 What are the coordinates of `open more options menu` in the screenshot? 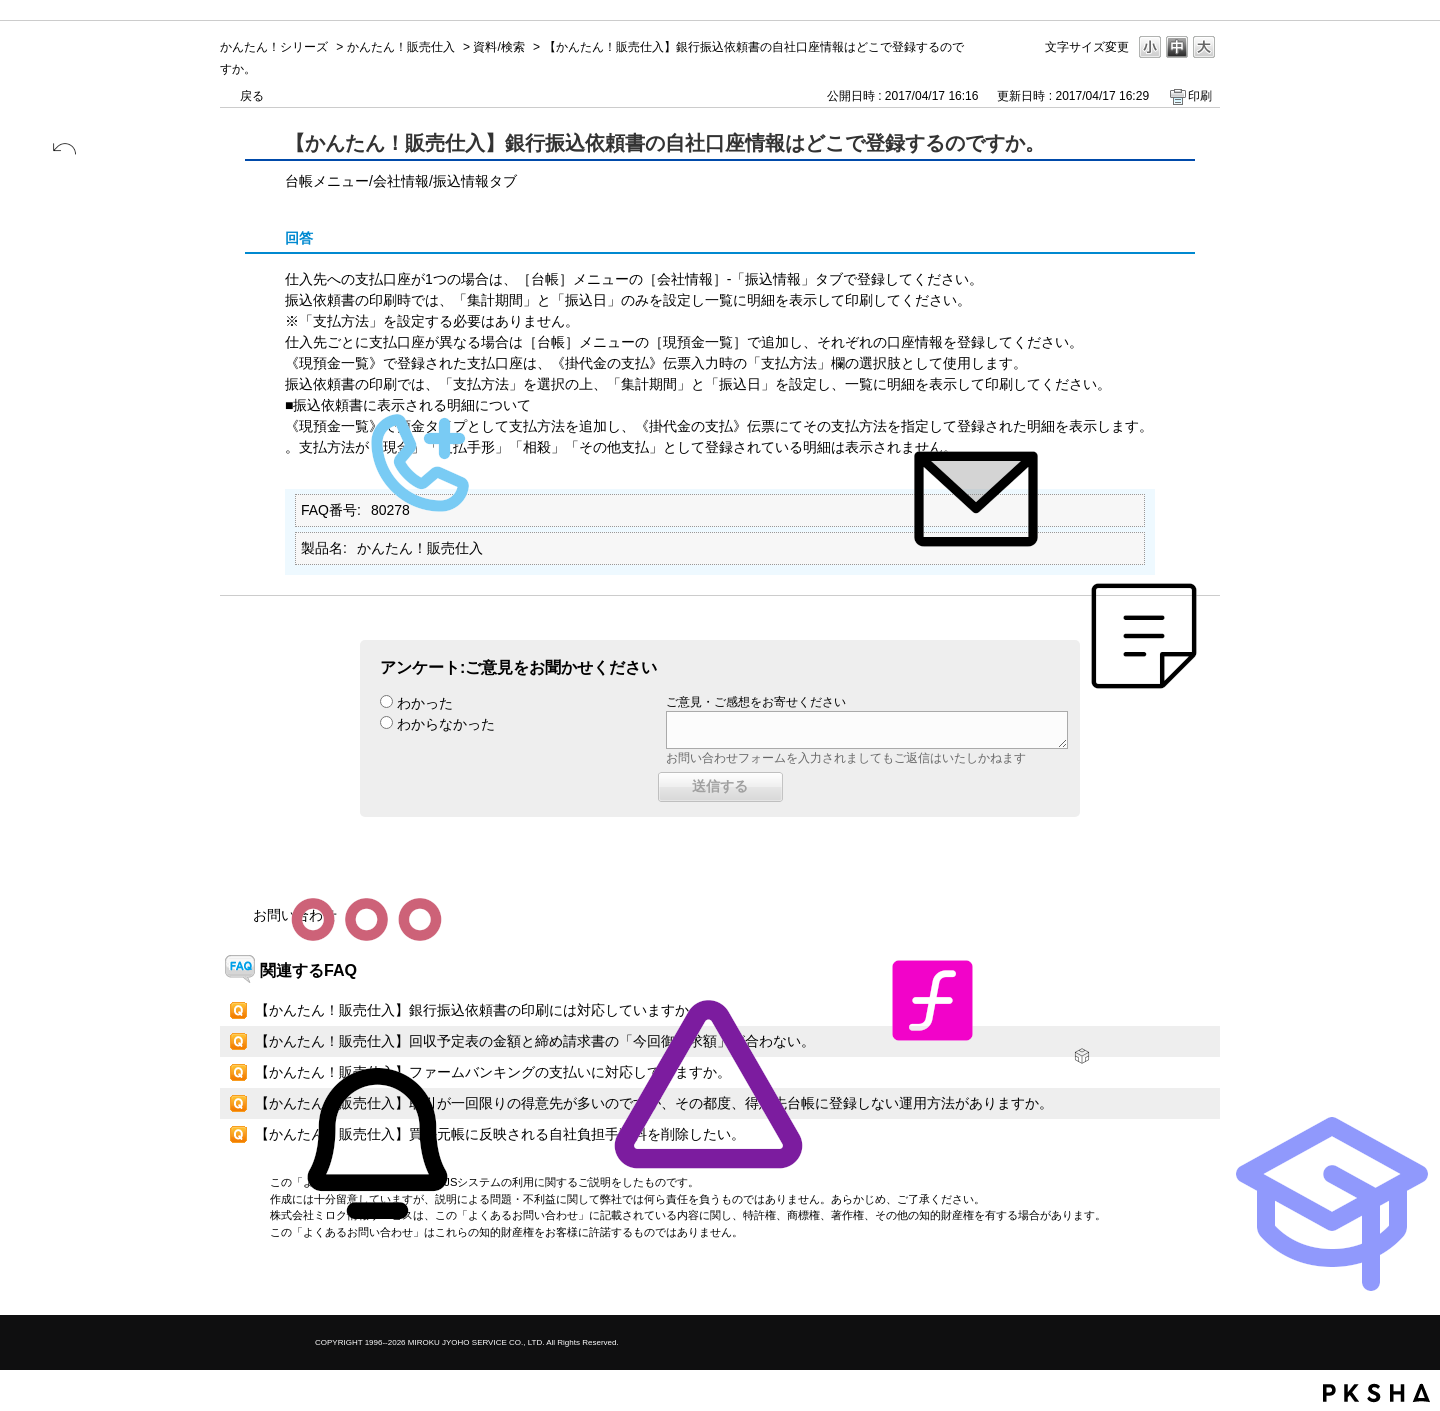 It's located at (366, 919).